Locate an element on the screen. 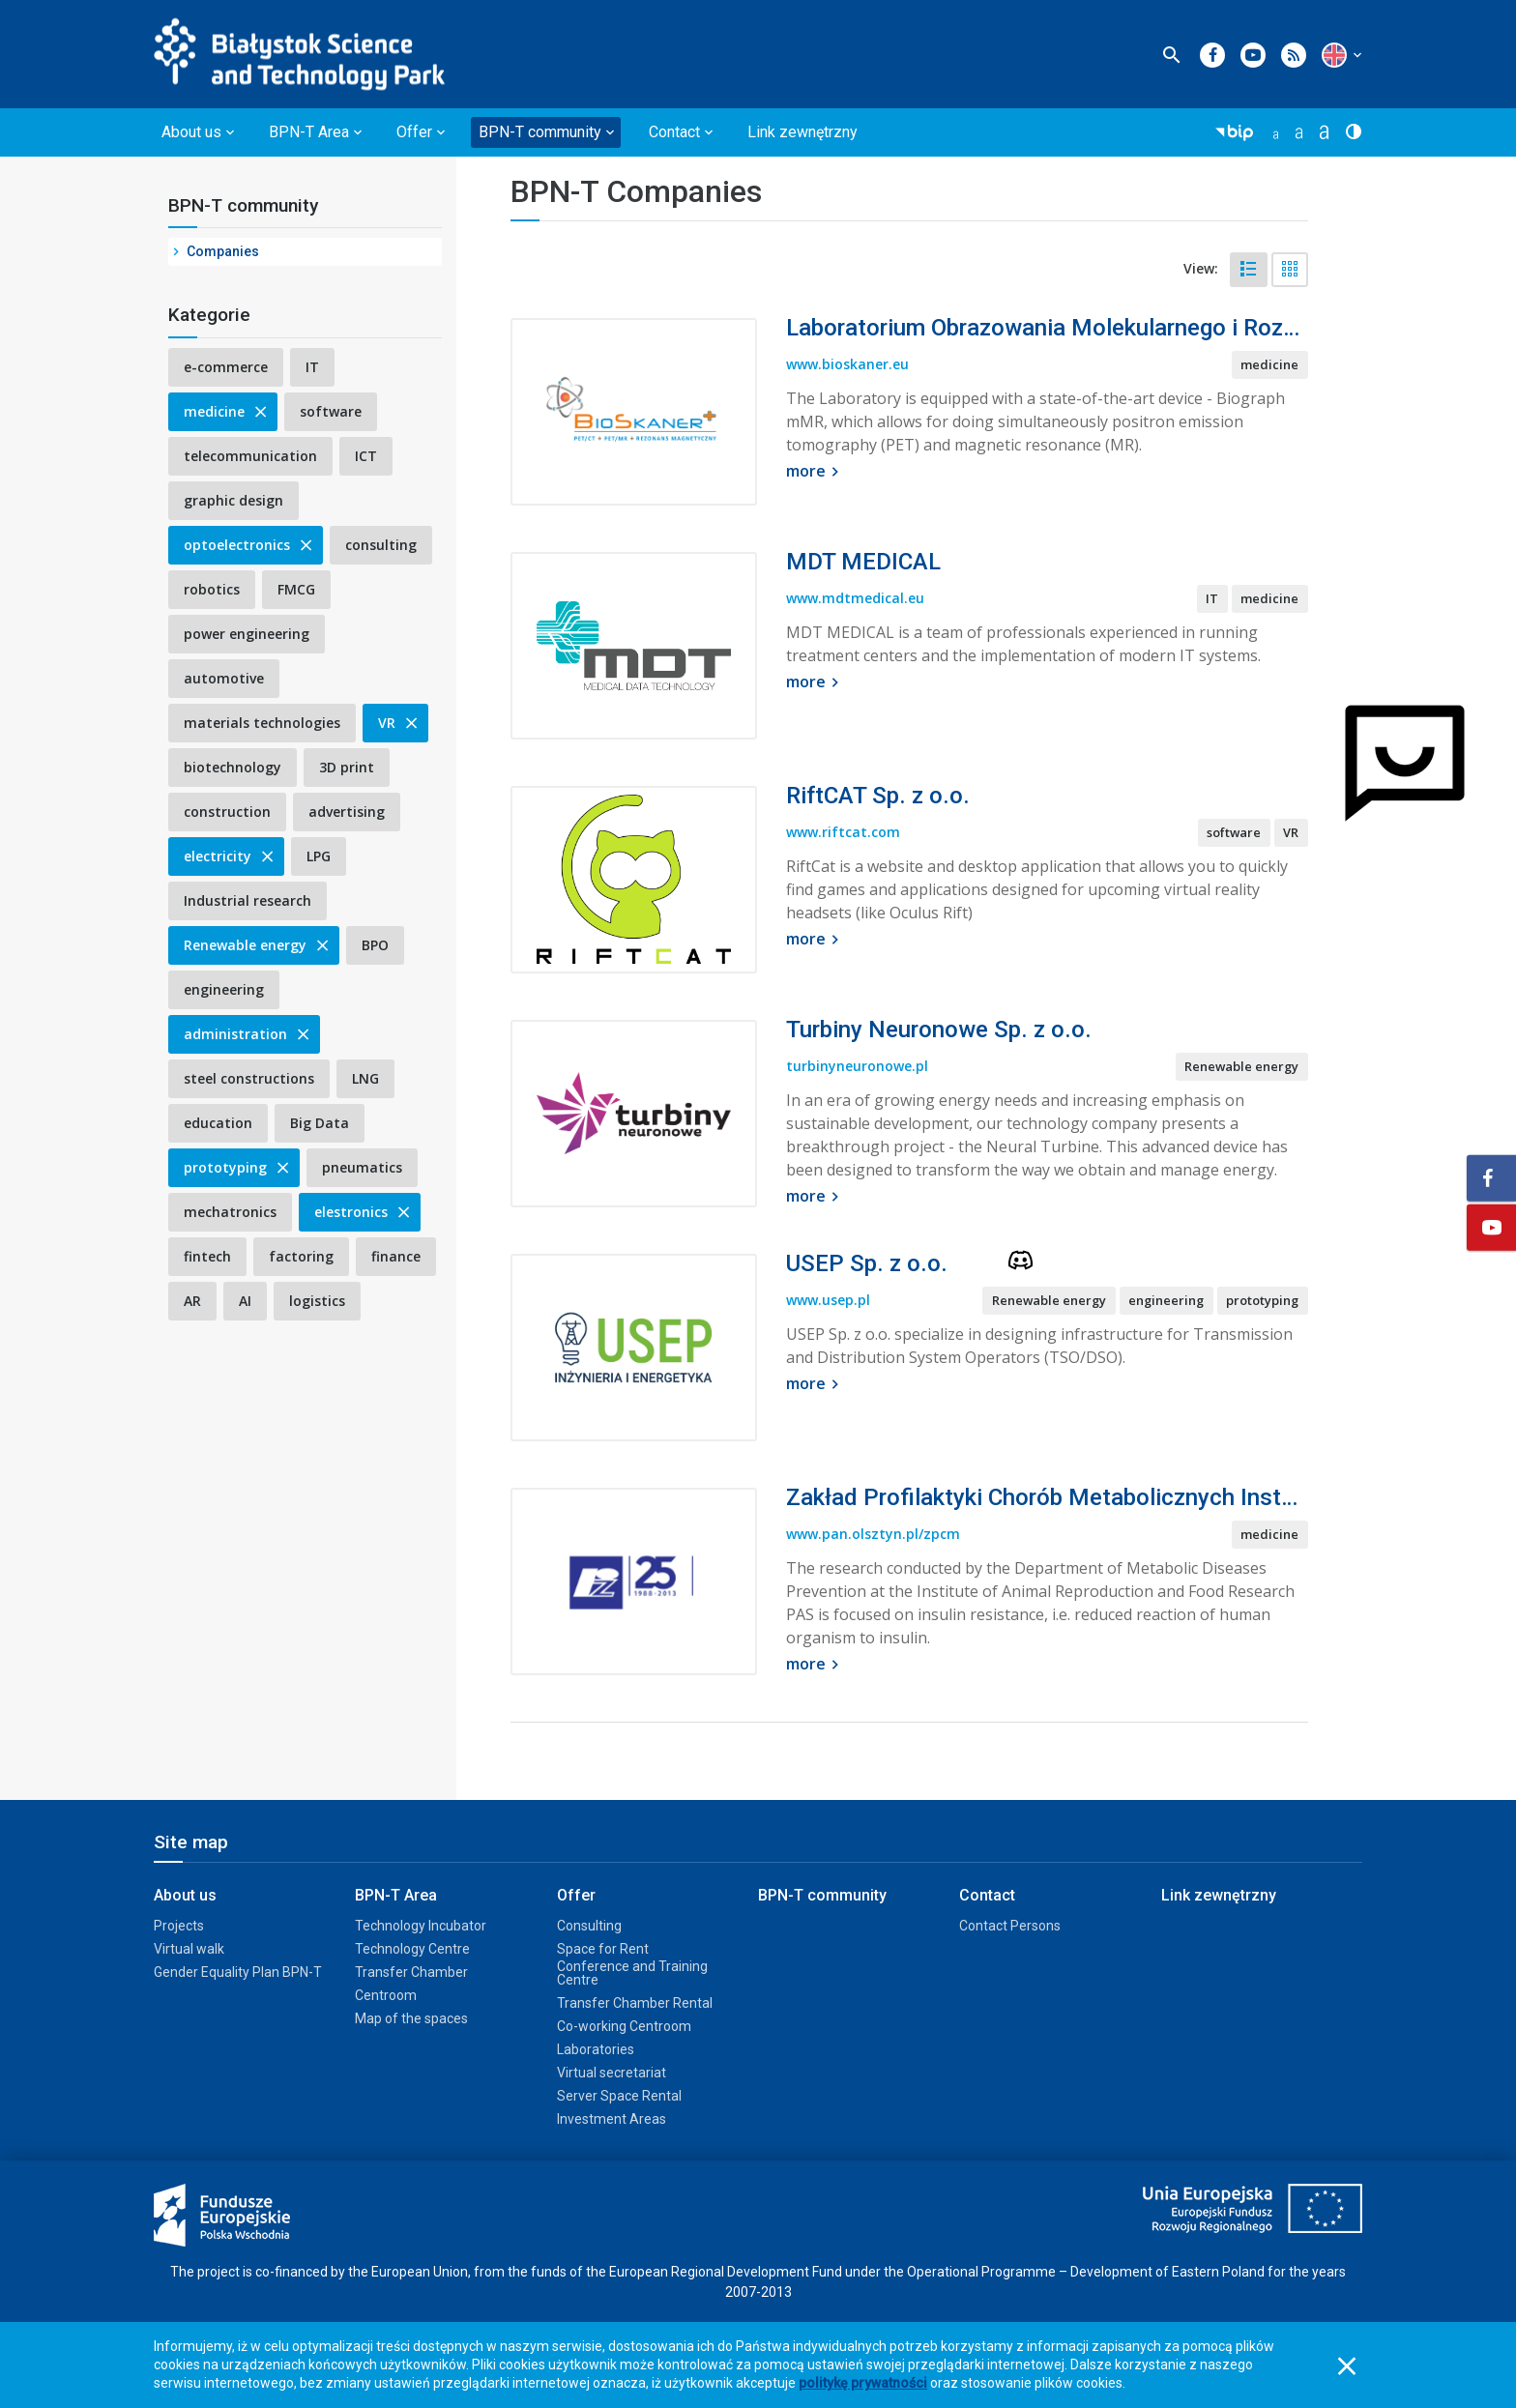 This screenshot has height=2408, width=1516. start a friendly chat or conversation is located at coordinates (1405, 759).